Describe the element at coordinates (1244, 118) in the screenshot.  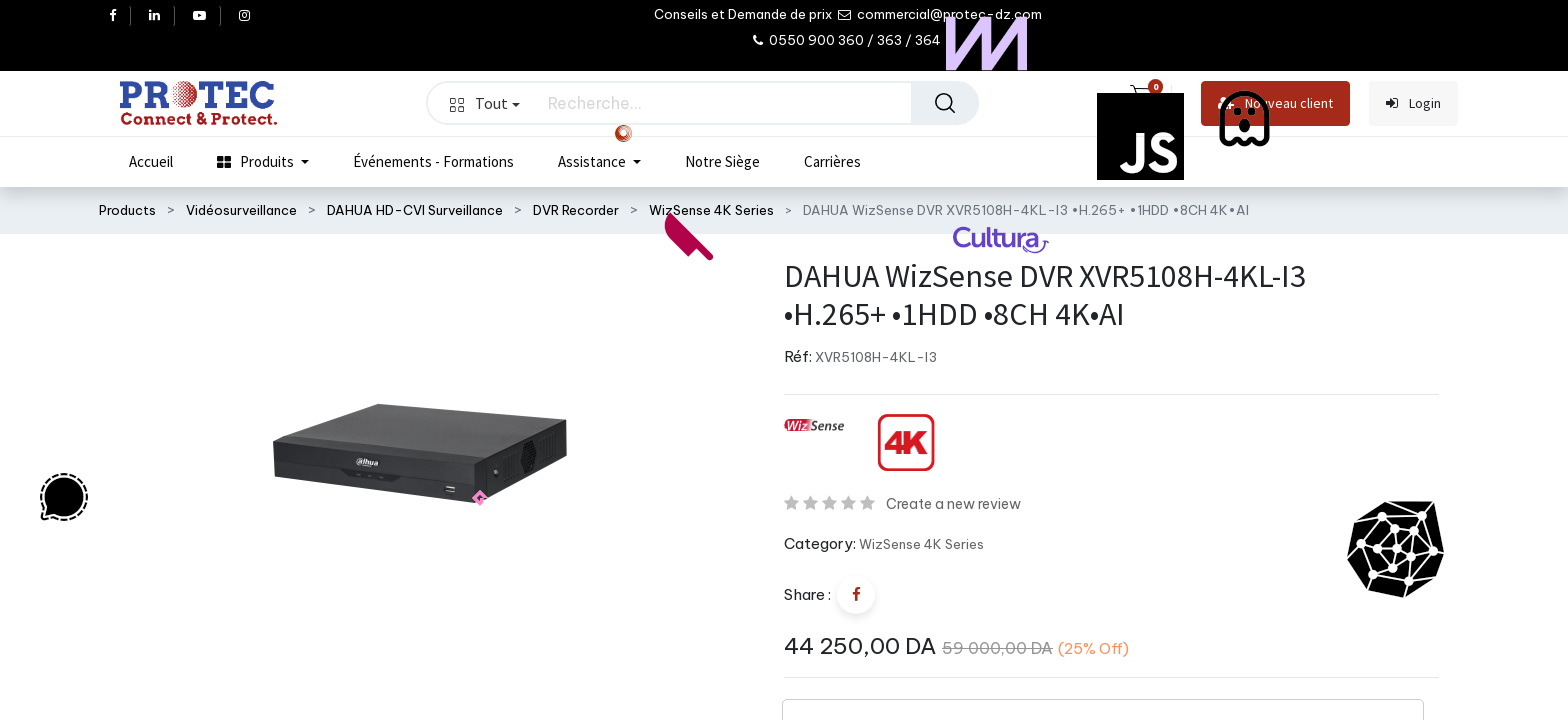
I see `toggle ghost mode or anonymous browsing` at that location.